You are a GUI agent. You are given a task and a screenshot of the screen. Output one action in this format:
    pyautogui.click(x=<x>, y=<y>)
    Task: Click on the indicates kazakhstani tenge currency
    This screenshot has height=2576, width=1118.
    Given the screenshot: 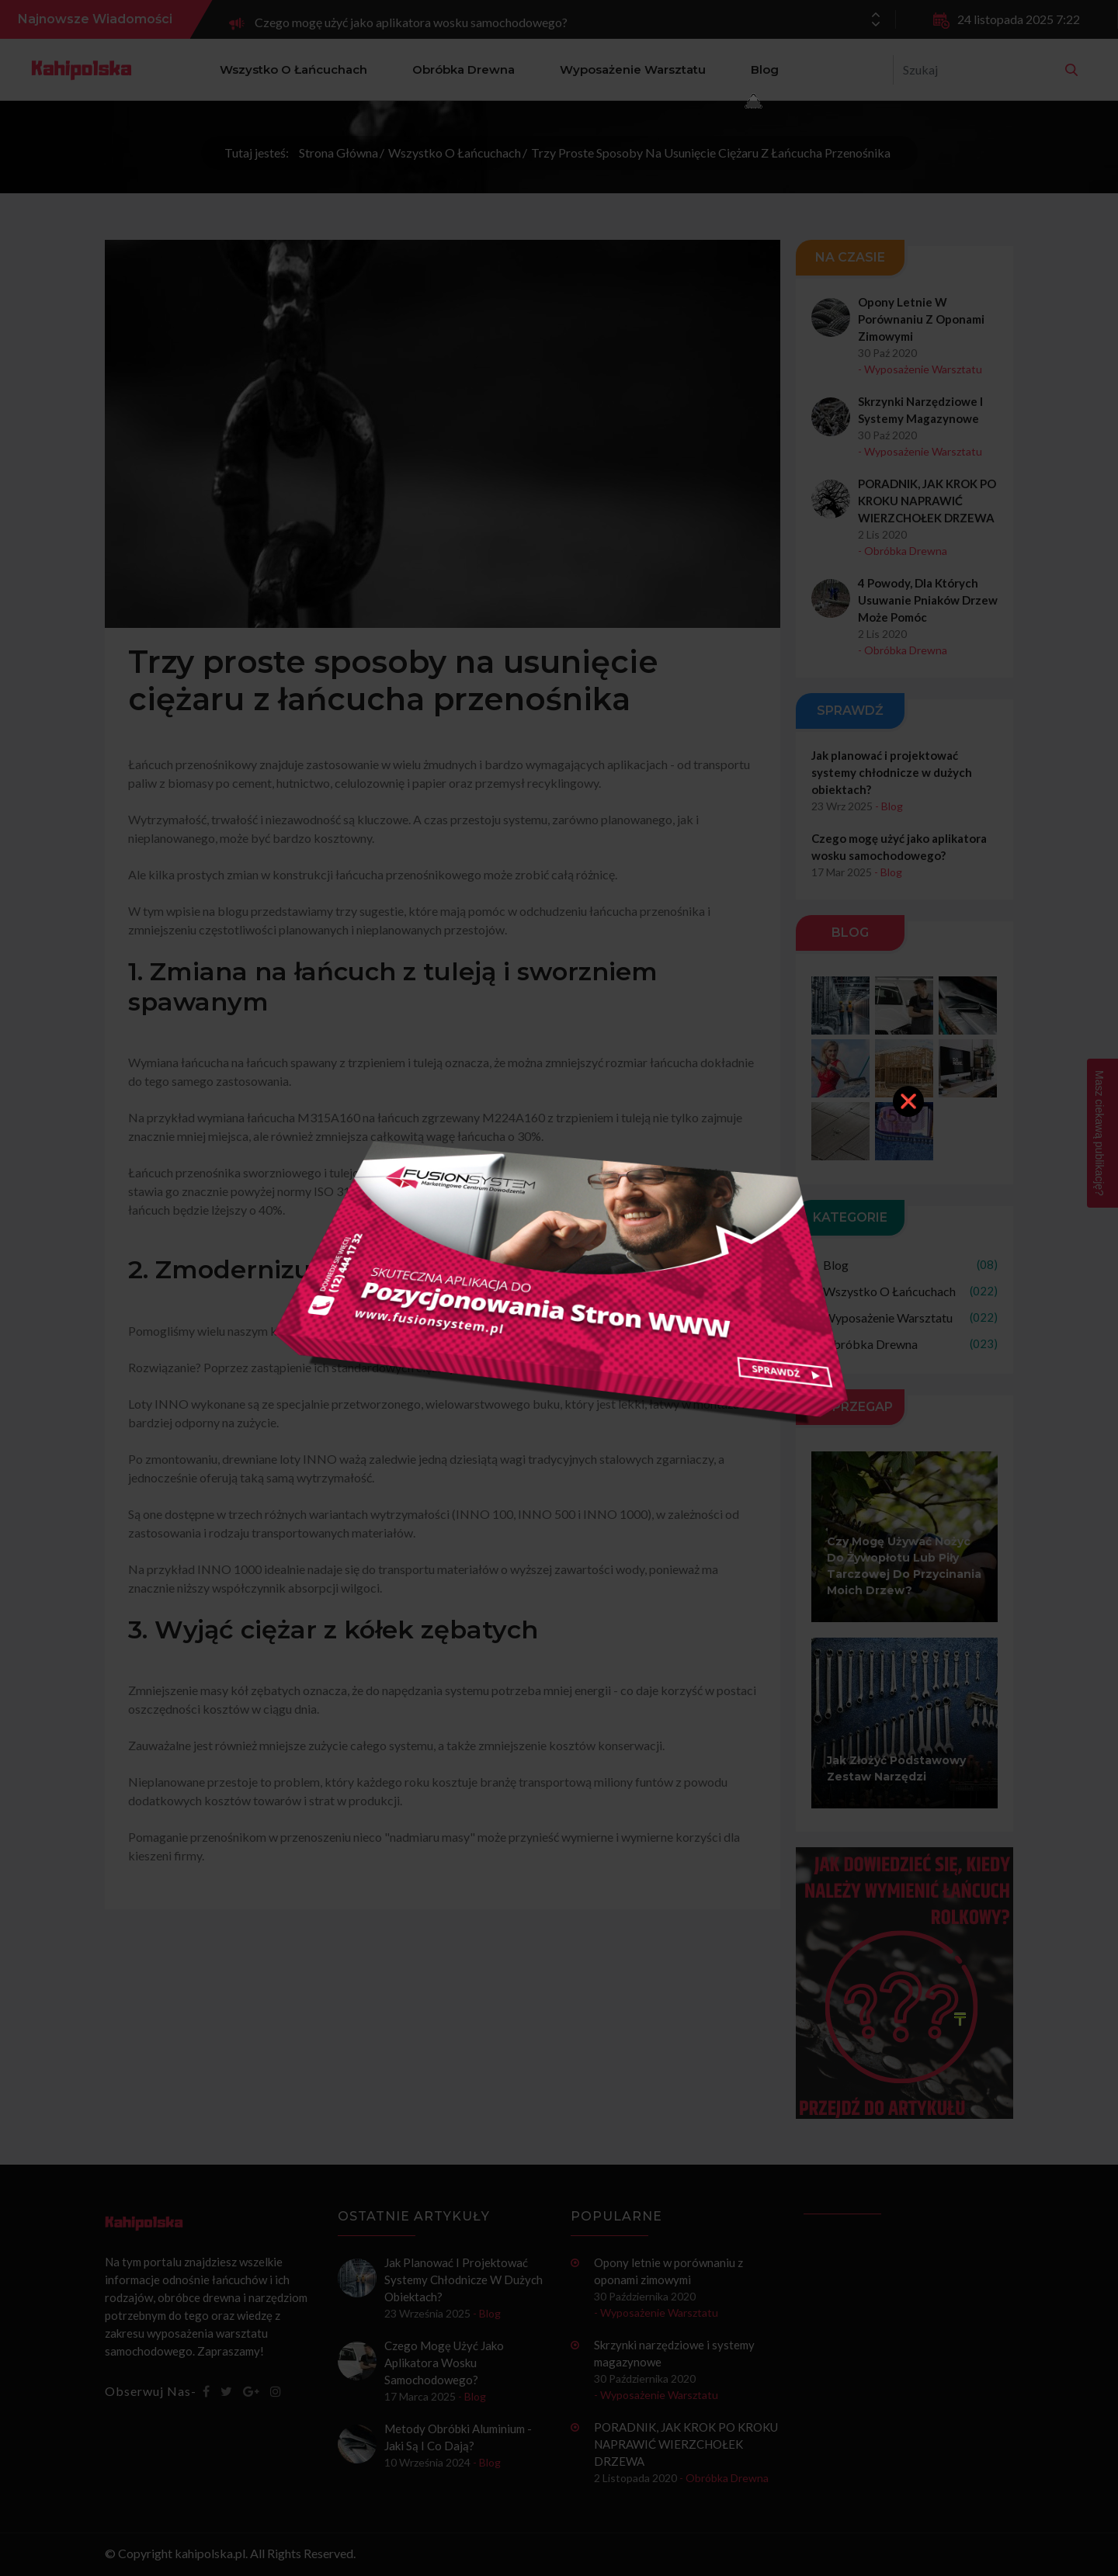 What is the action you would take?
    pyautogui.click(x=960, y=2019)
    